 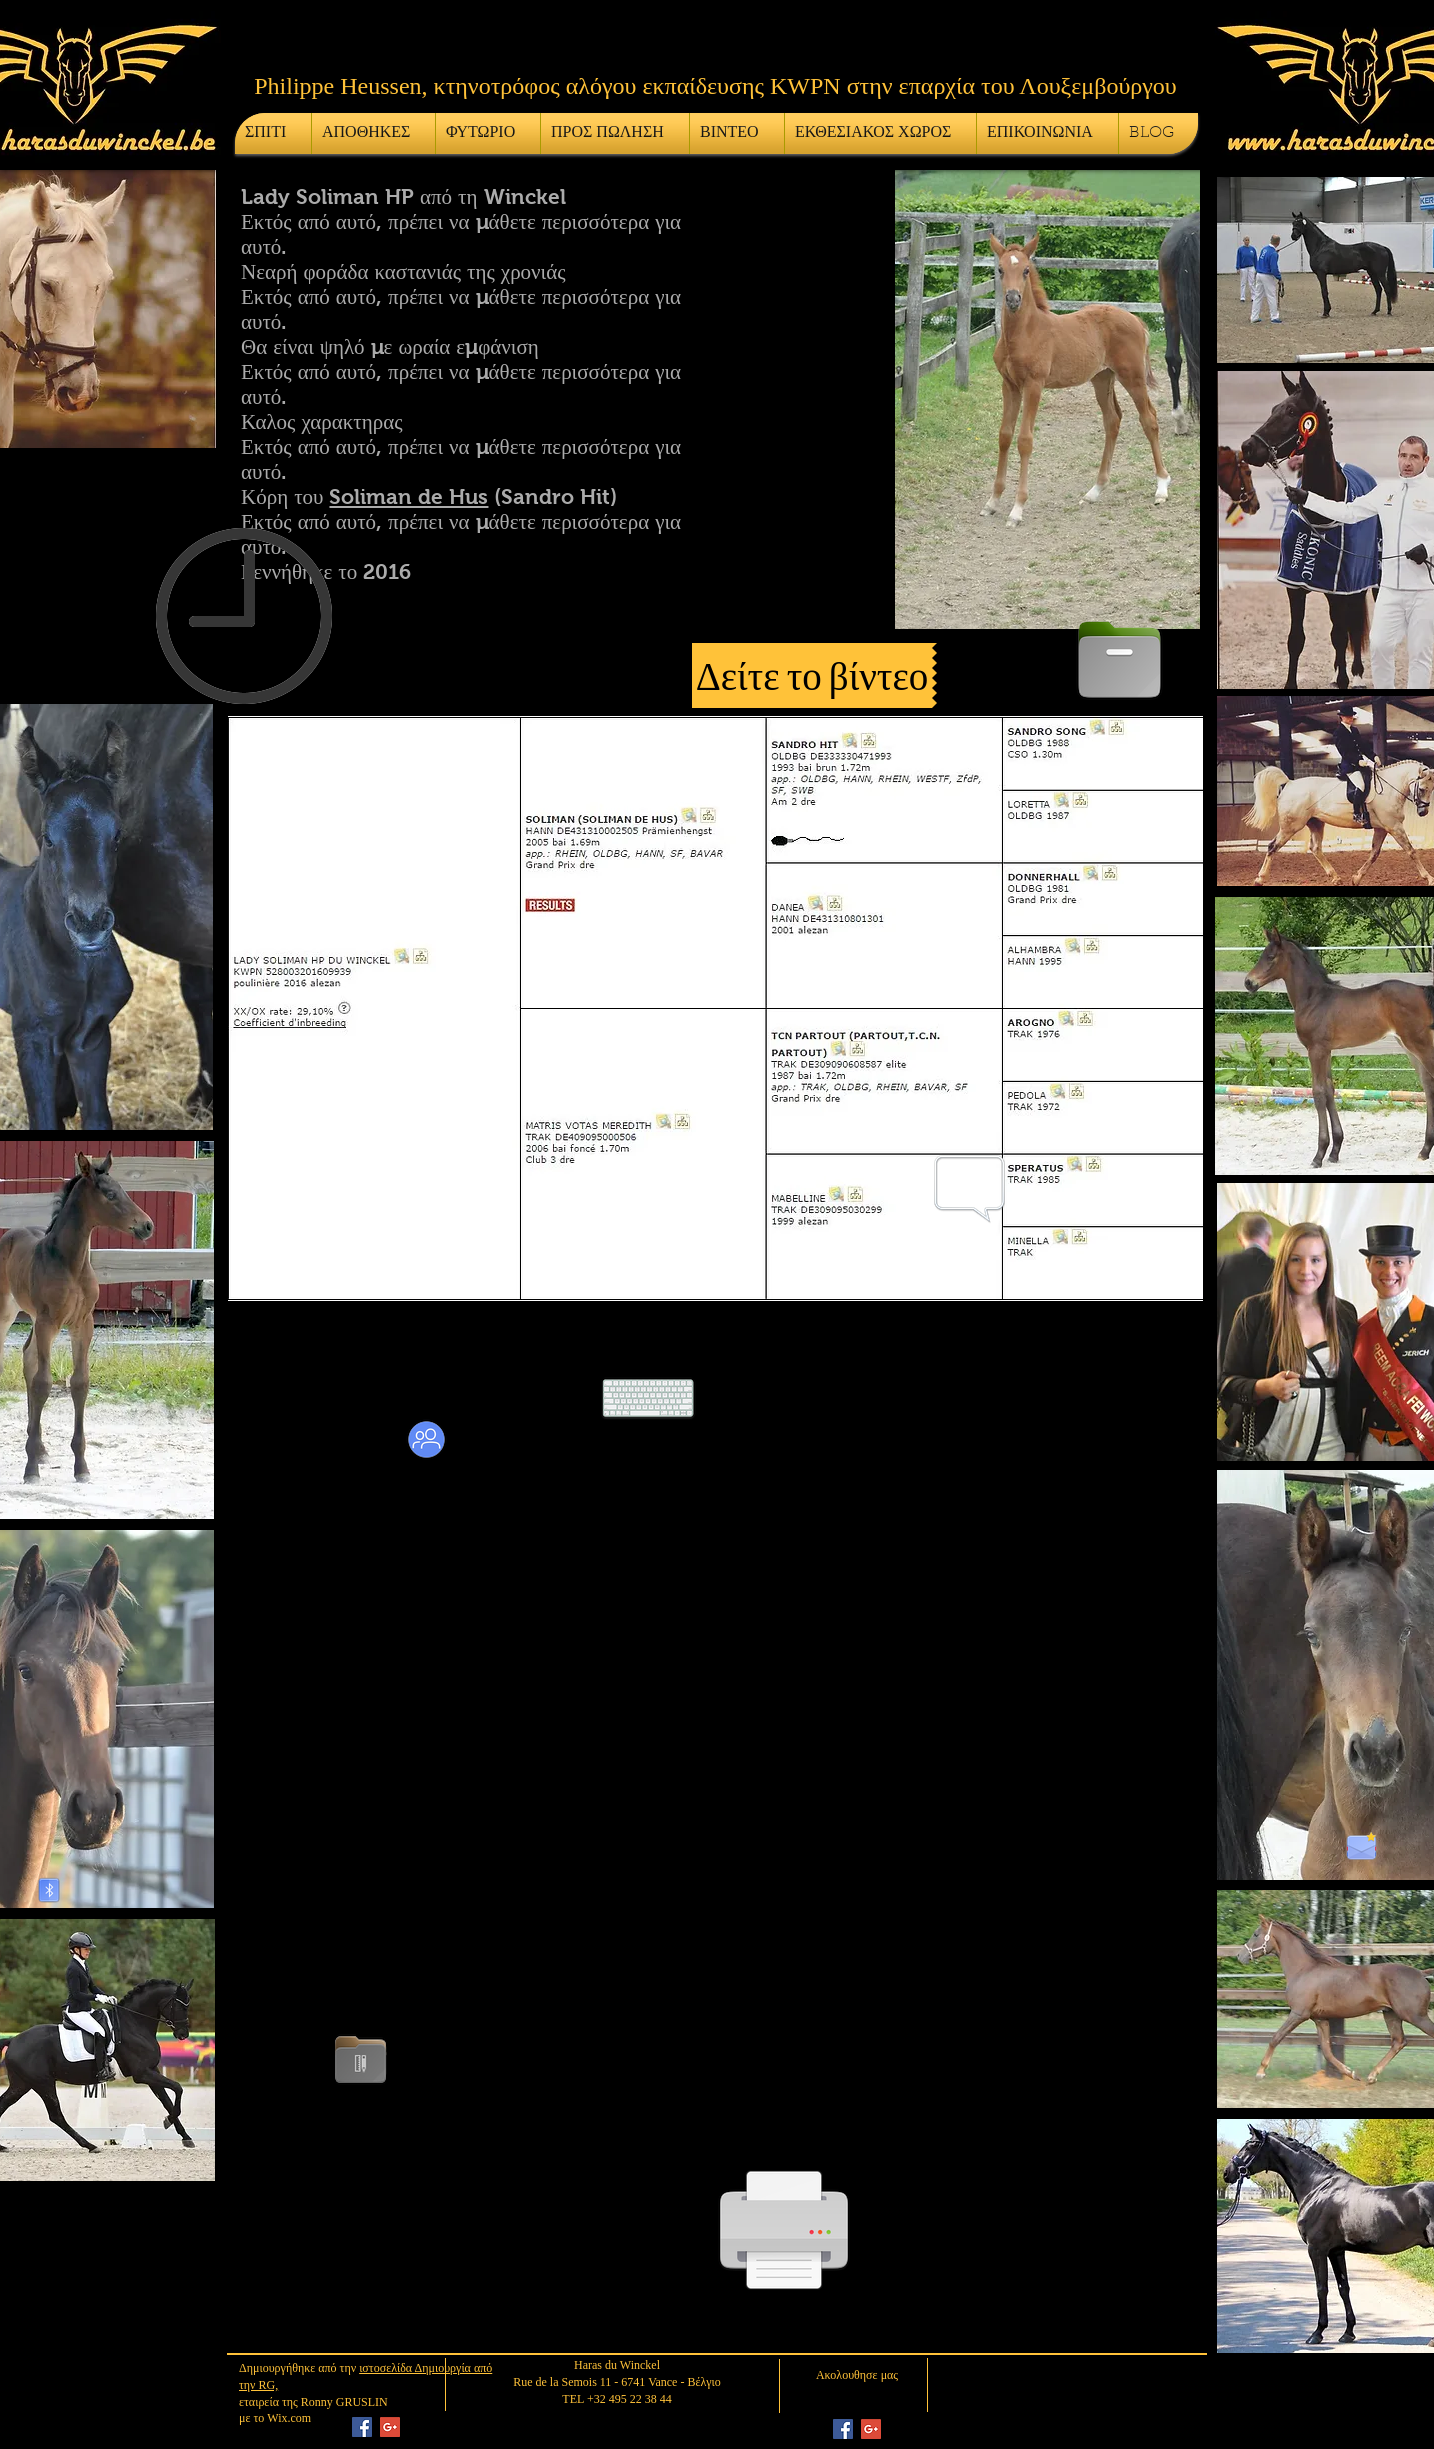 I want to click on access printer settings and options, so click(x=784, y=2230).